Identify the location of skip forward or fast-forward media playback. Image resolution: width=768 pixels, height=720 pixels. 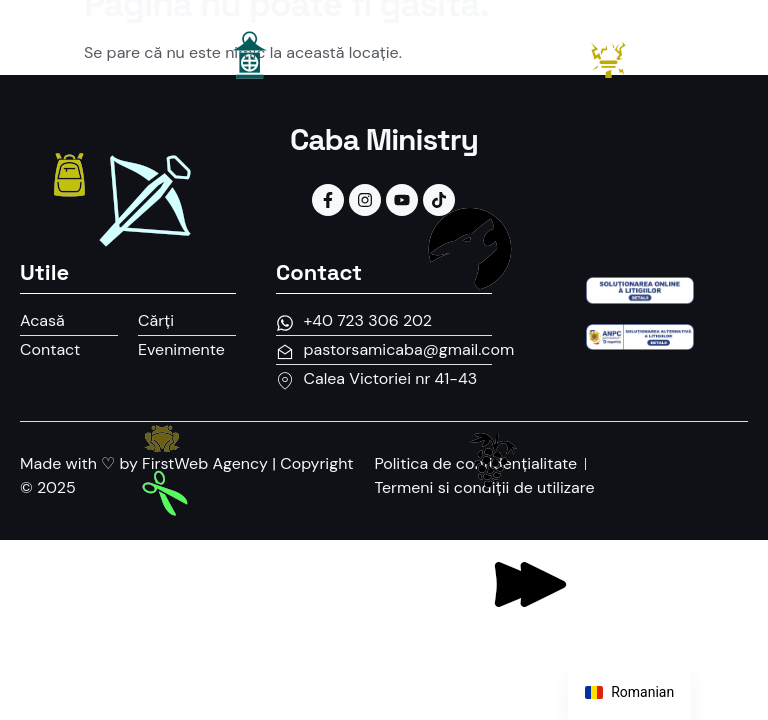
(530, 584).